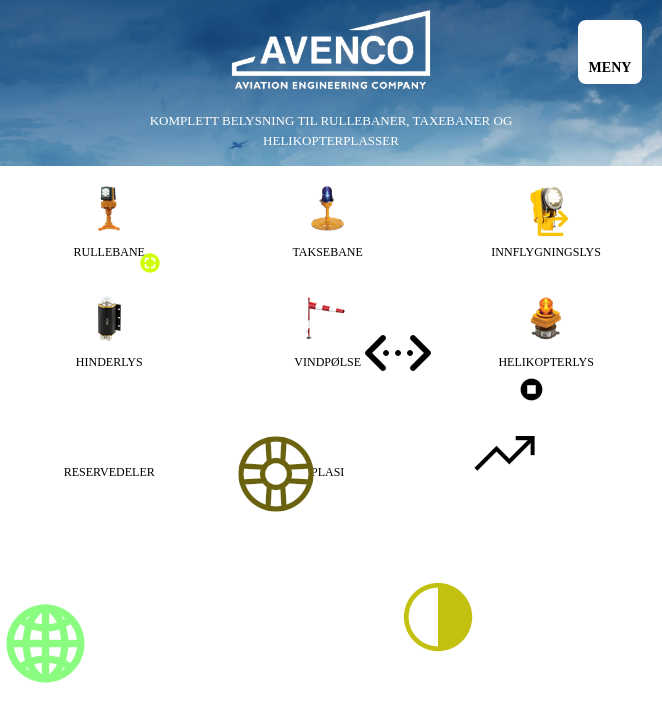  What do you see at coordinates (438, 617) in the screenshot?
I see `adjust display contrast settings` at bounding box center [438, 617].